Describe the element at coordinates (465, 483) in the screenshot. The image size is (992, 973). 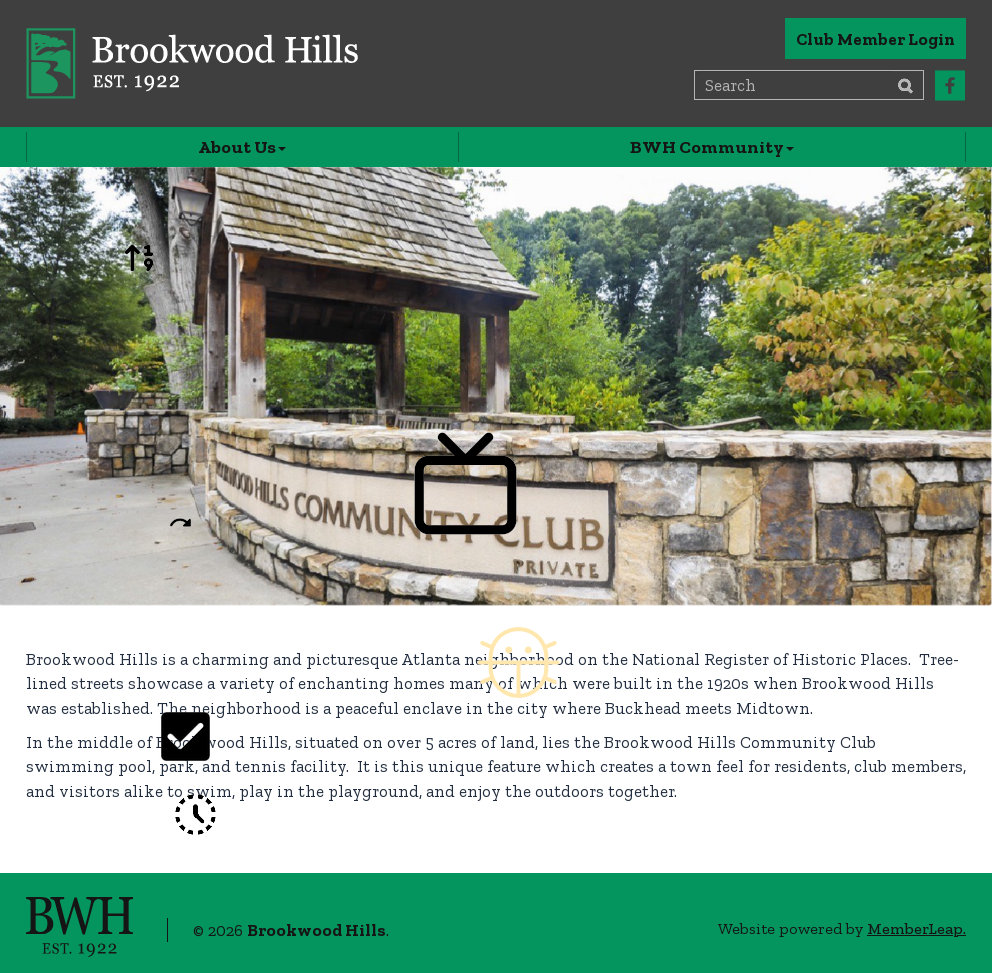
I see `access tv or video streaming features` at that location.